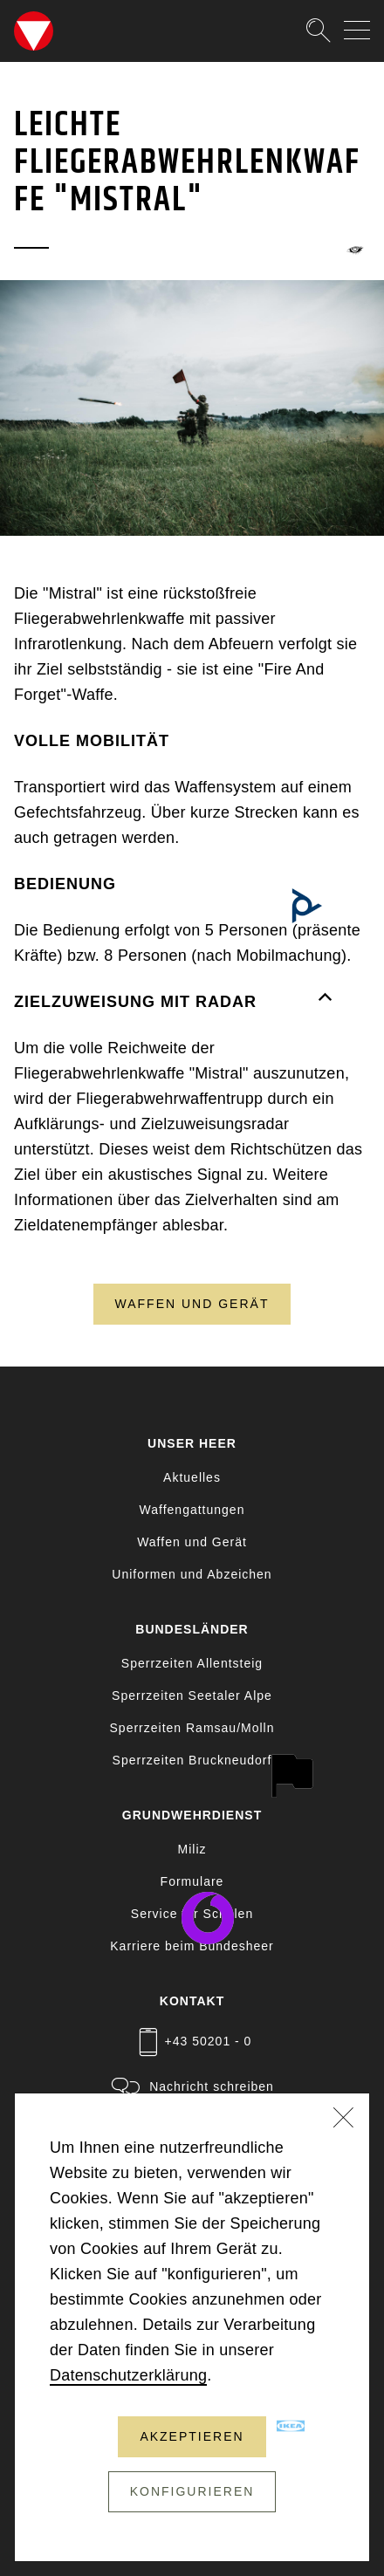 Image resolution: width=384 pixels, height=2576 pixels. What do you see at coordinates (292, 1775) in the screenshot?
I see `flag or mark an item for follow-up` at bounding box center [292, 1775].